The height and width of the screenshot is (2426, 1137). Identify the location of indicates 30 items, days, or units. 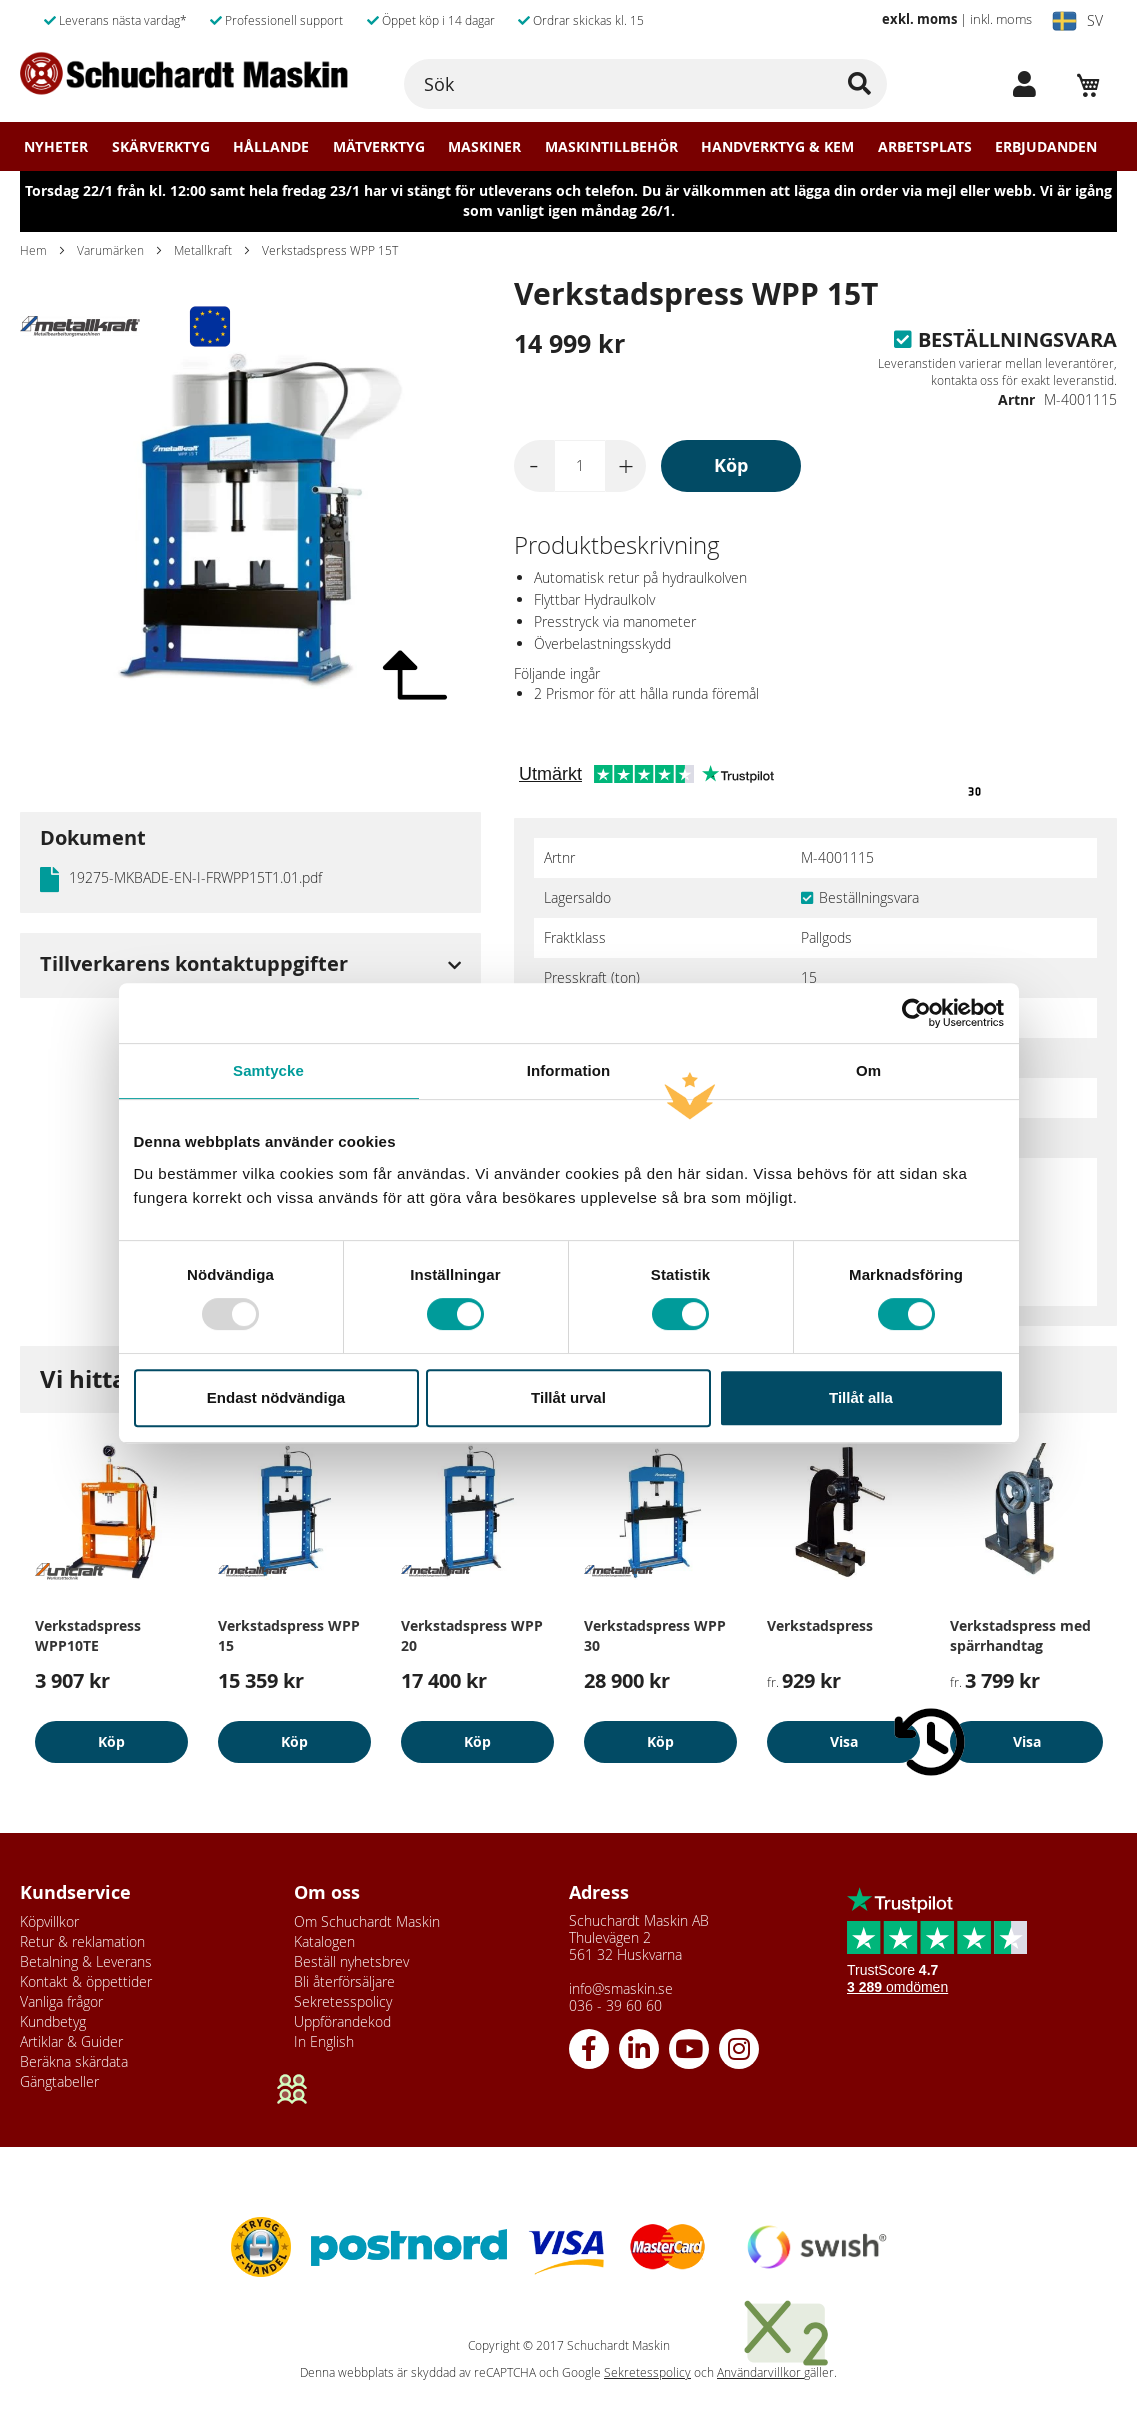
(974, 791).